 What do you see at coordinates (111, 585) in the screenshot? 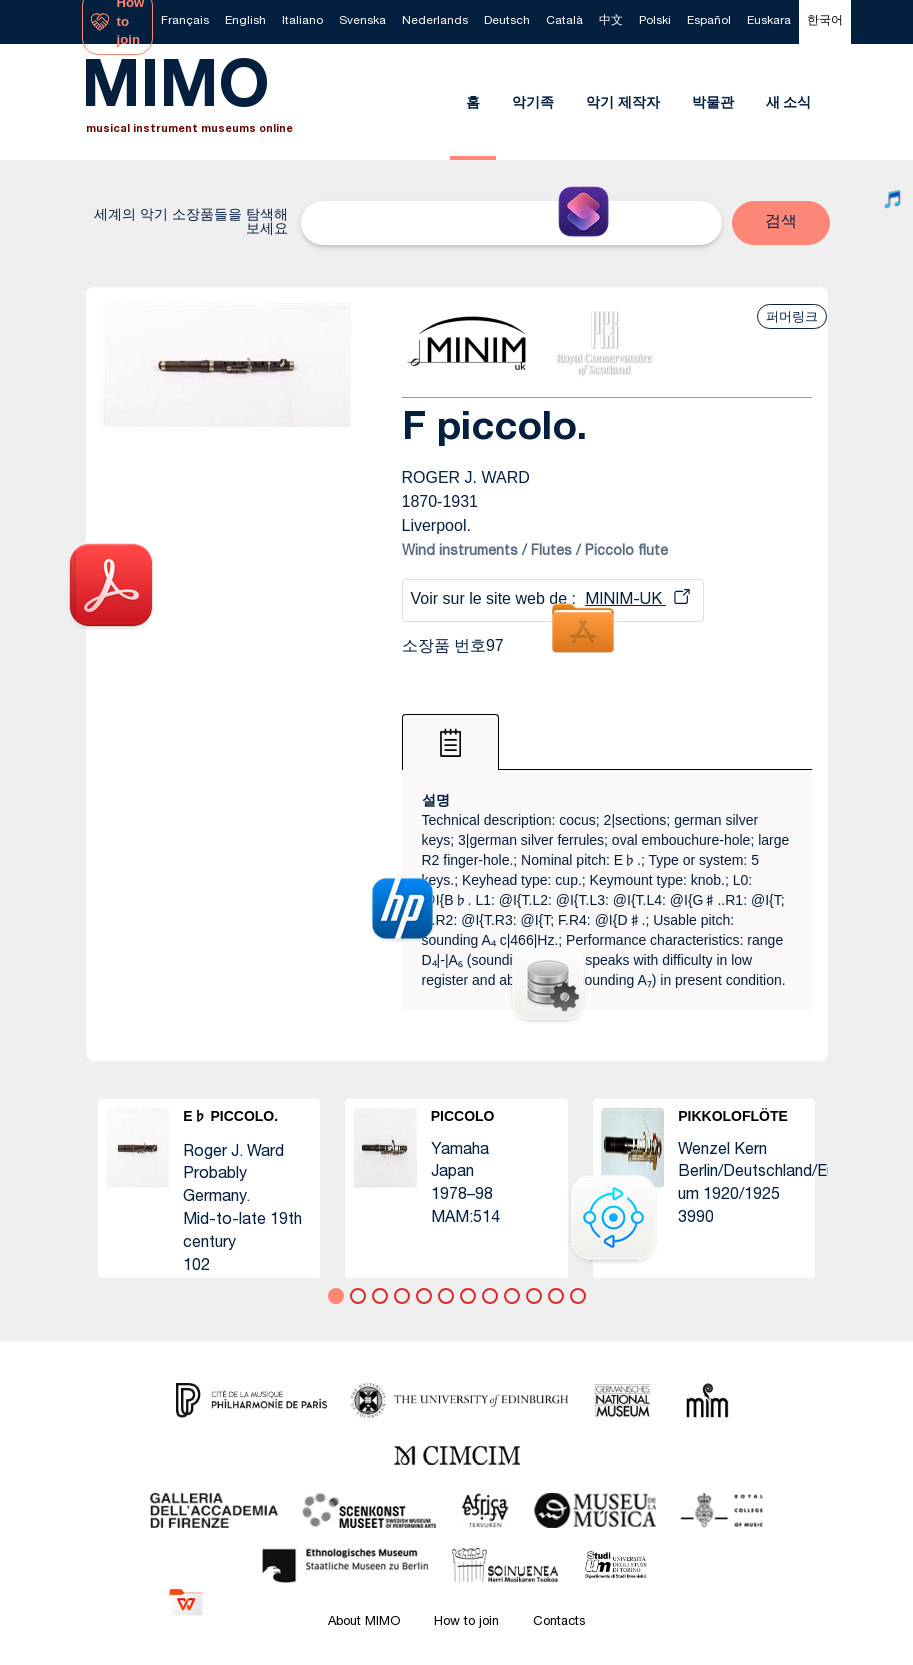
I see `open adobe acrobat reader` at bounding box center [111, 585].